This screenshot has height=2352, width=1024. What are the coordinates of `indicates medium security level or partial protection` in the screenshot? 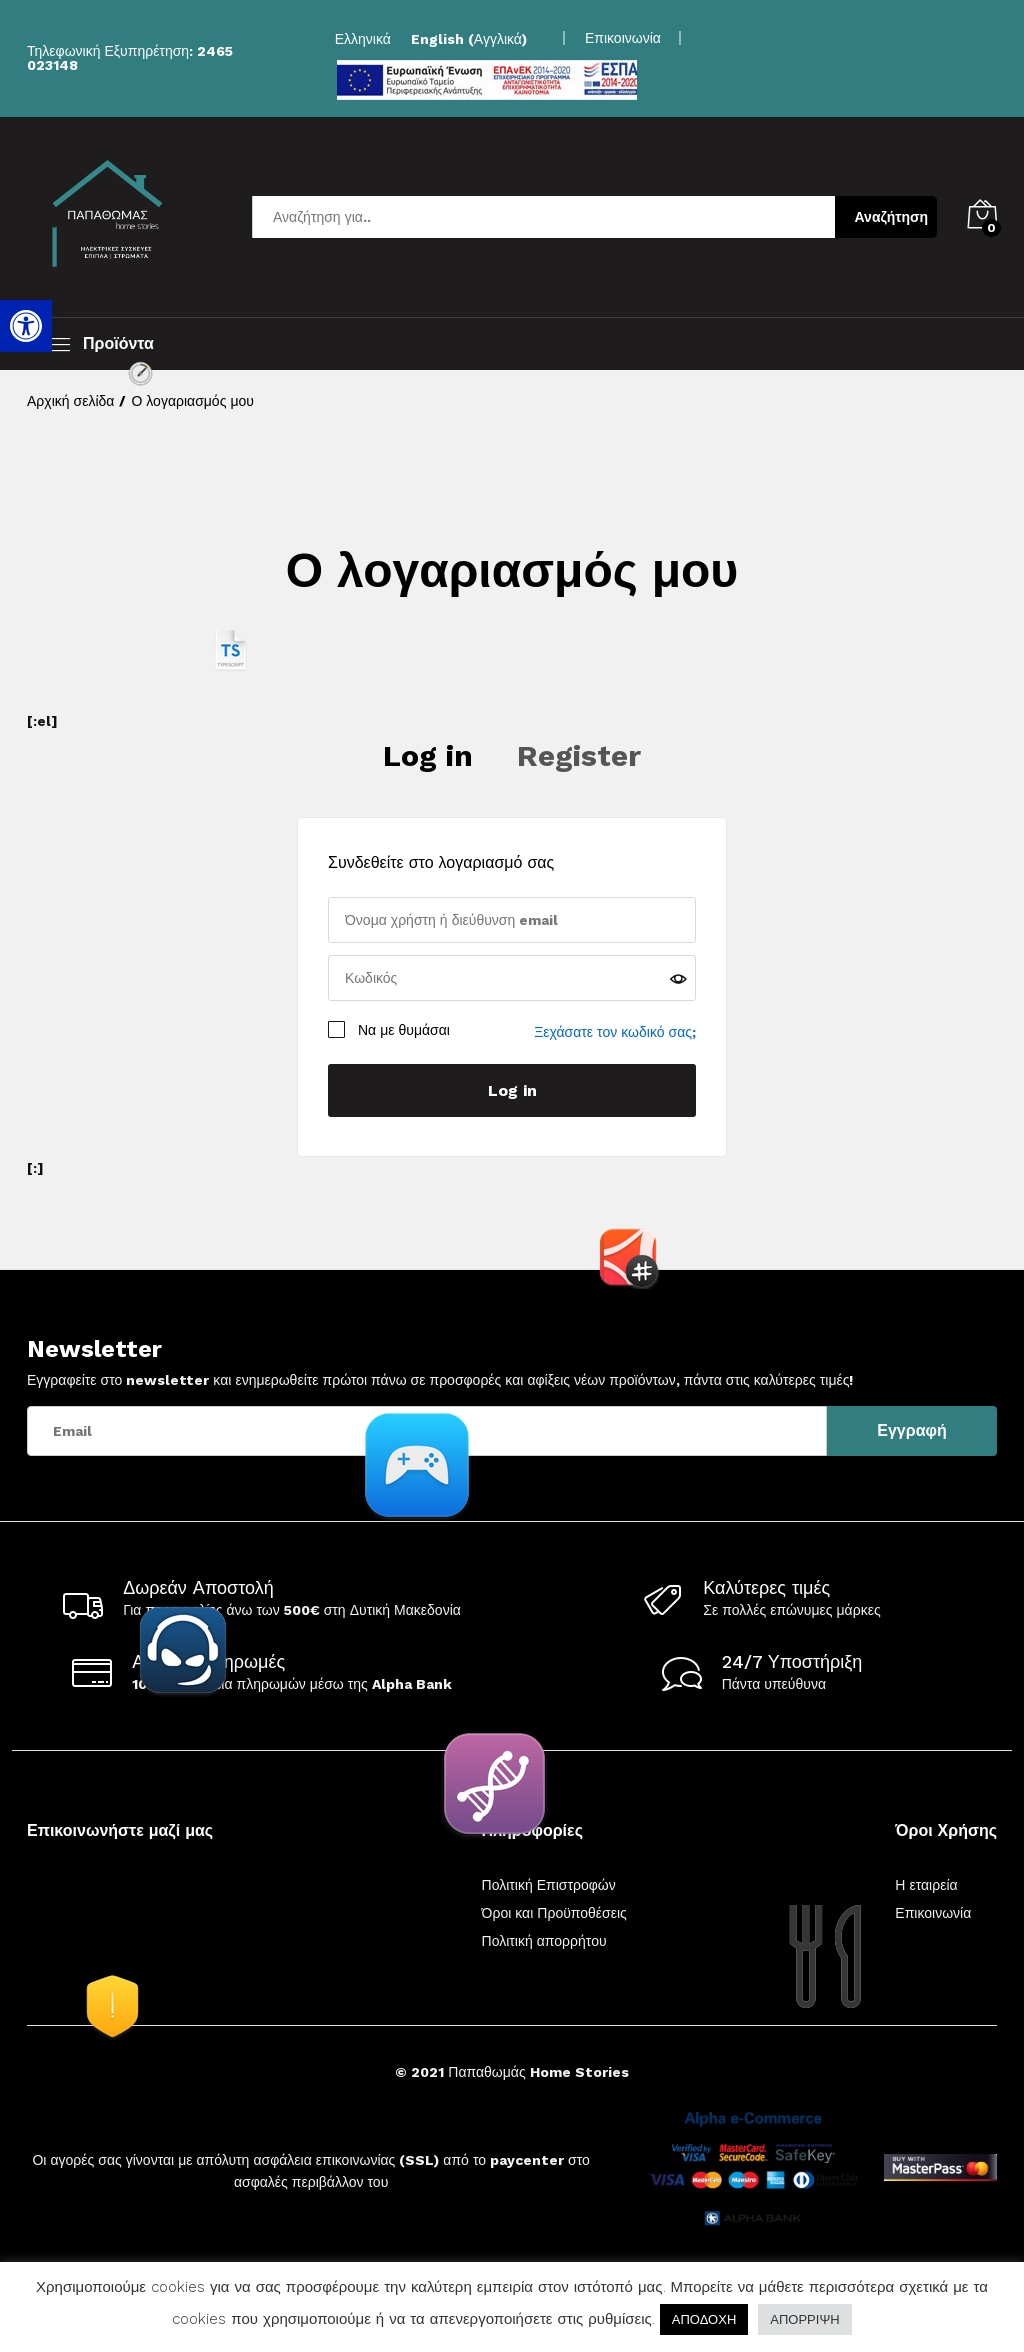 It's located at (112, 2008).